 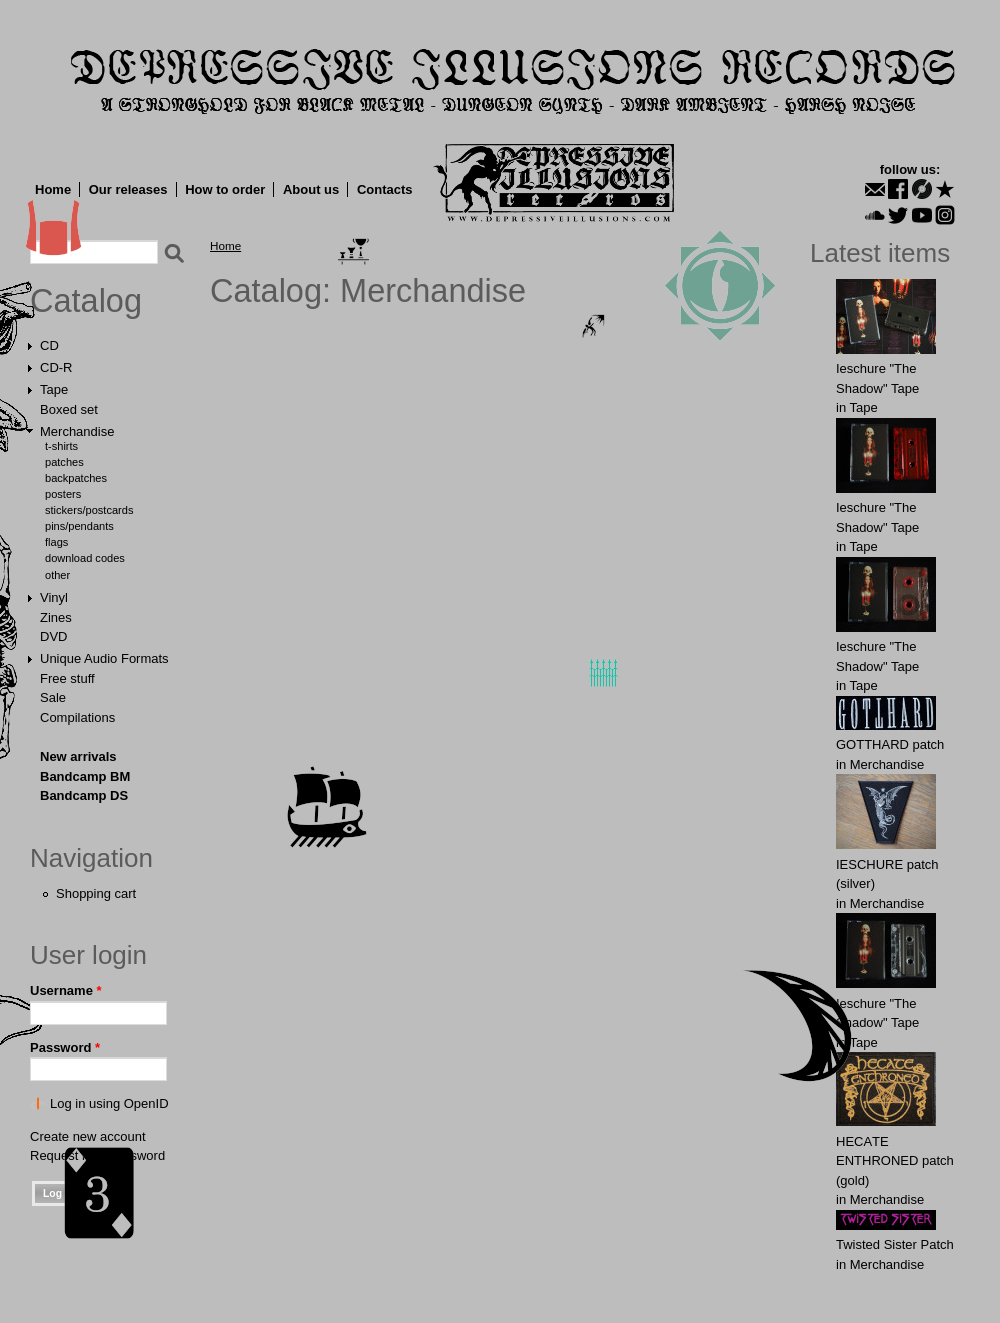 What do you see at coordinates (327, 807) in the screenshot?
I see `select ancient naval unit in strategy game` at bounding box center [327, 807].